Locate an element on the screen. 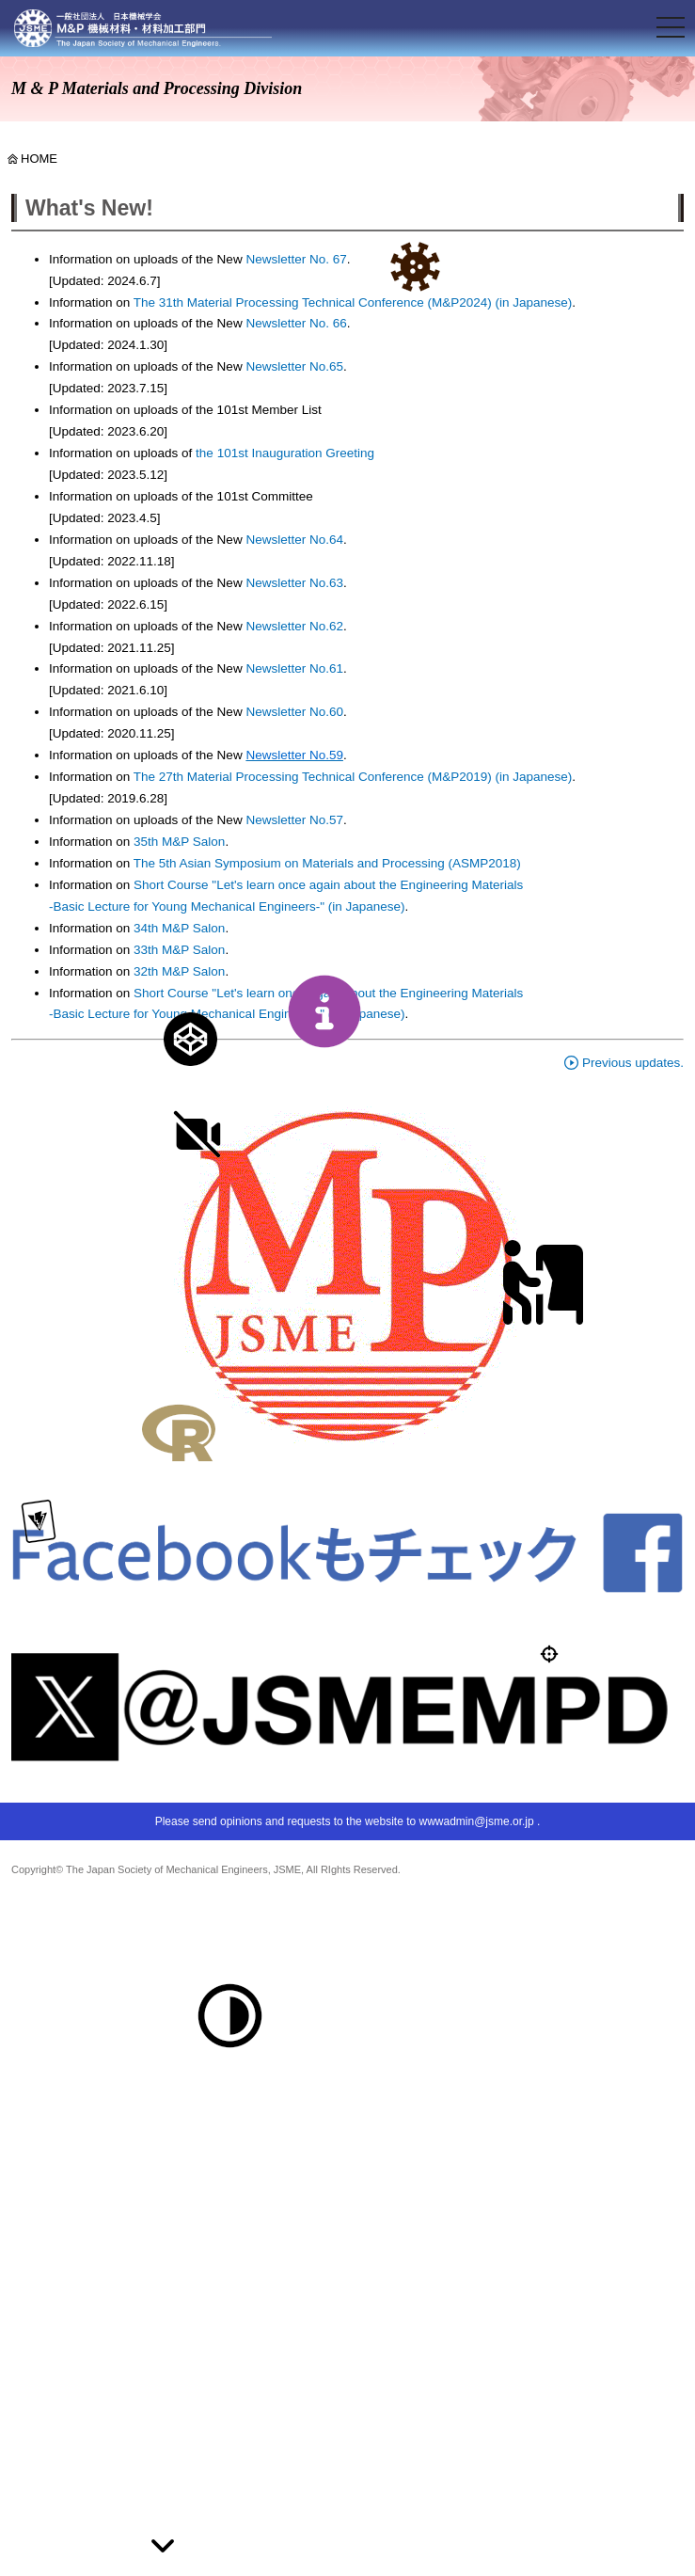  view more information or details is located at coordinates (324, 1011).